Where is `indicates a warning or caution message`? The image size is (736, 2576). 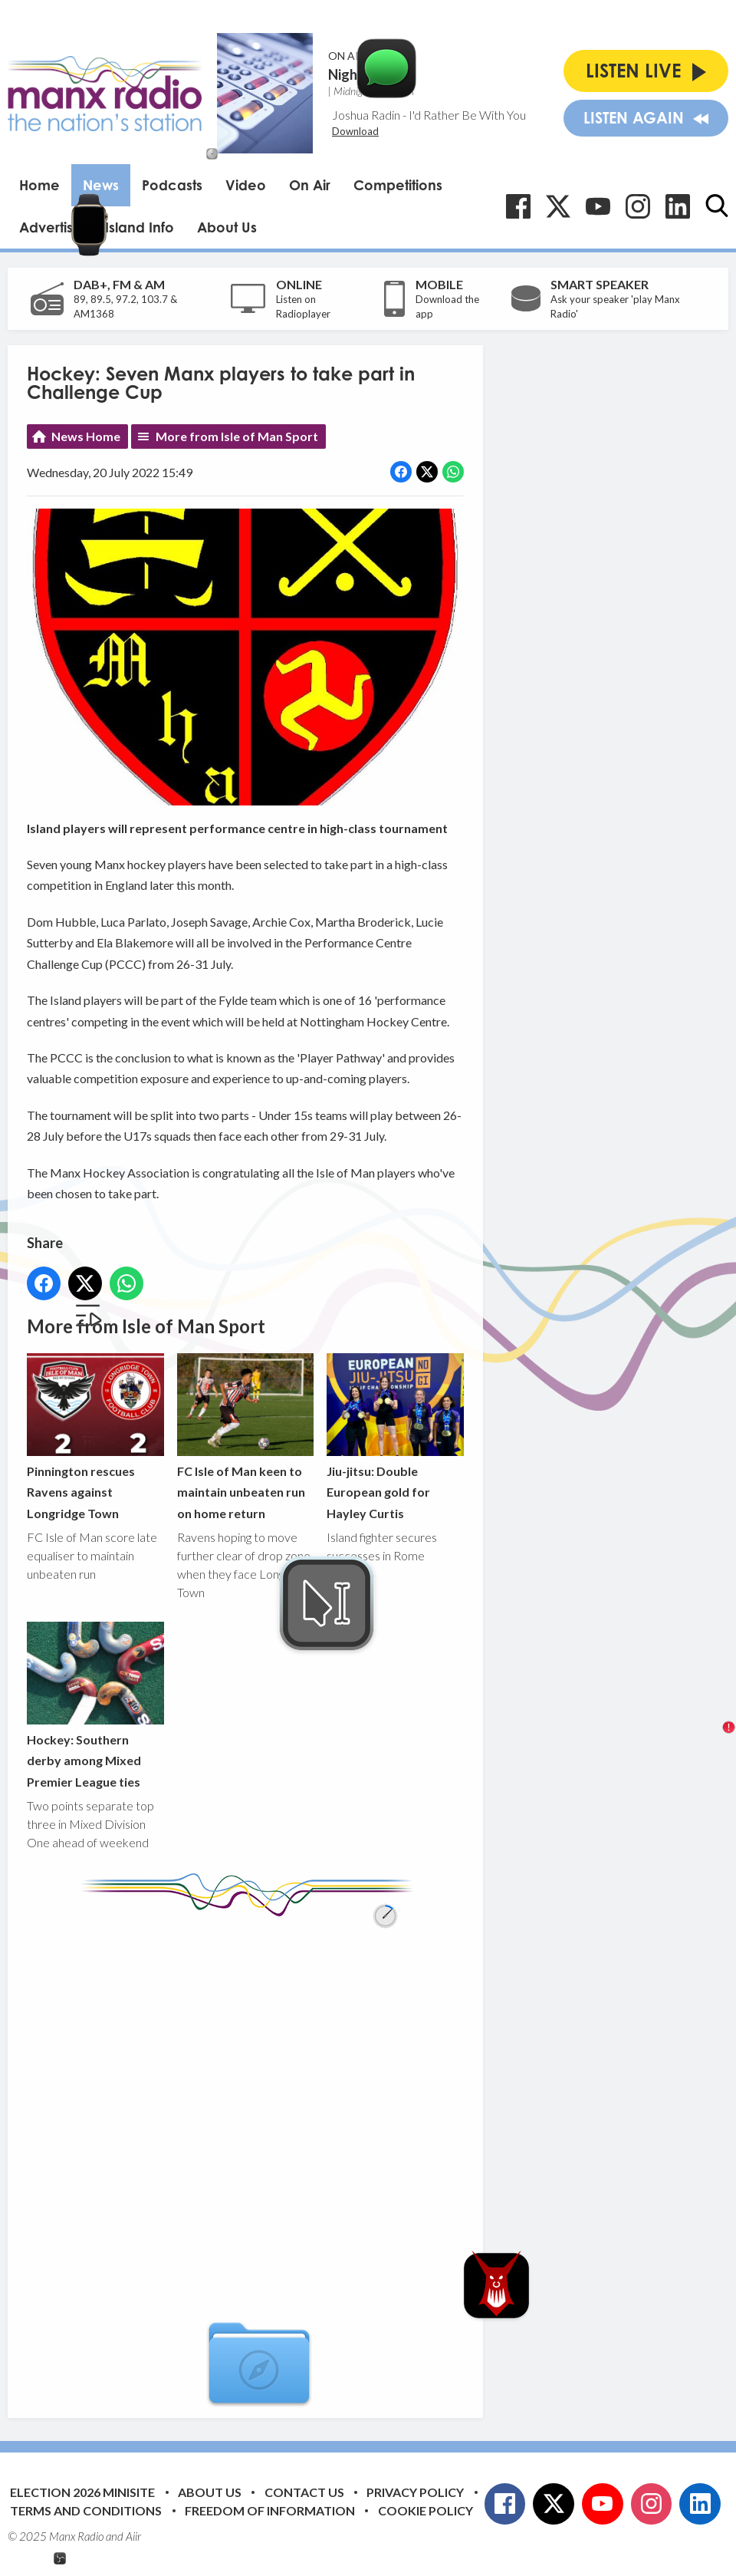 indicates a warning or caution message is located at coordinates (728, 1727).